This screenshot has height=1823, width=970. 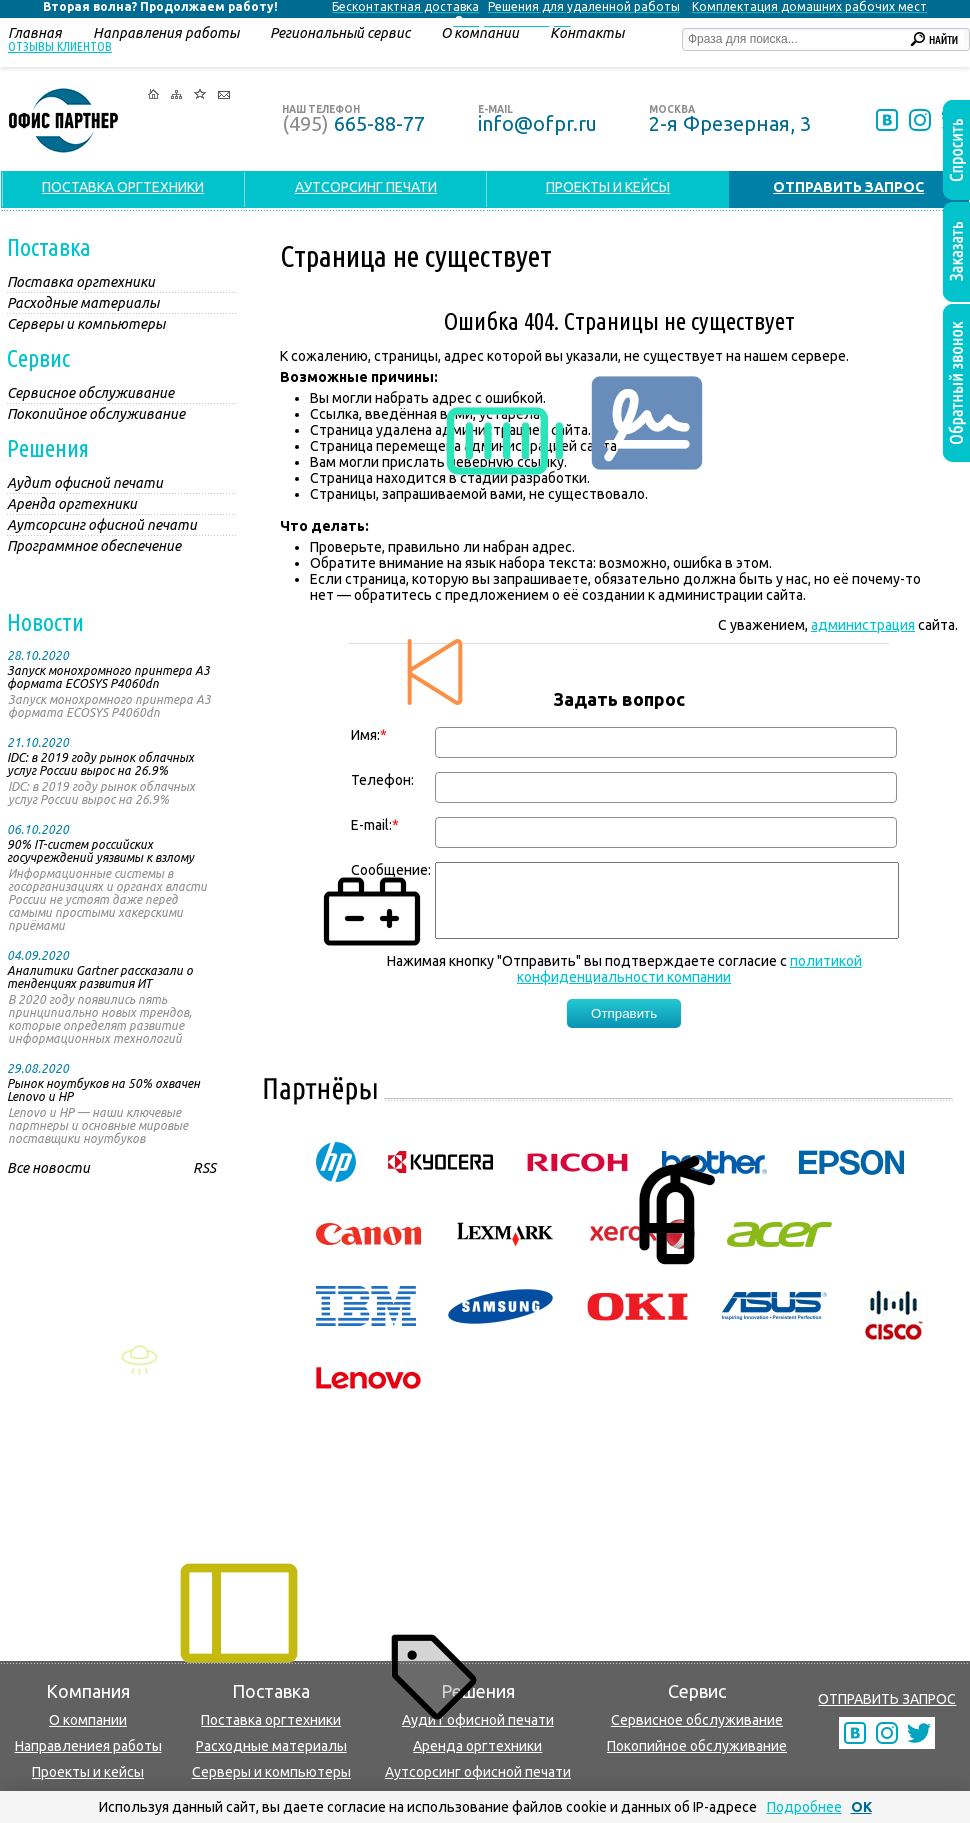 What do you see at coordinates (647, 423) in the screenshot?
I see `add your signature to a document` at bounding box center [647, 423].